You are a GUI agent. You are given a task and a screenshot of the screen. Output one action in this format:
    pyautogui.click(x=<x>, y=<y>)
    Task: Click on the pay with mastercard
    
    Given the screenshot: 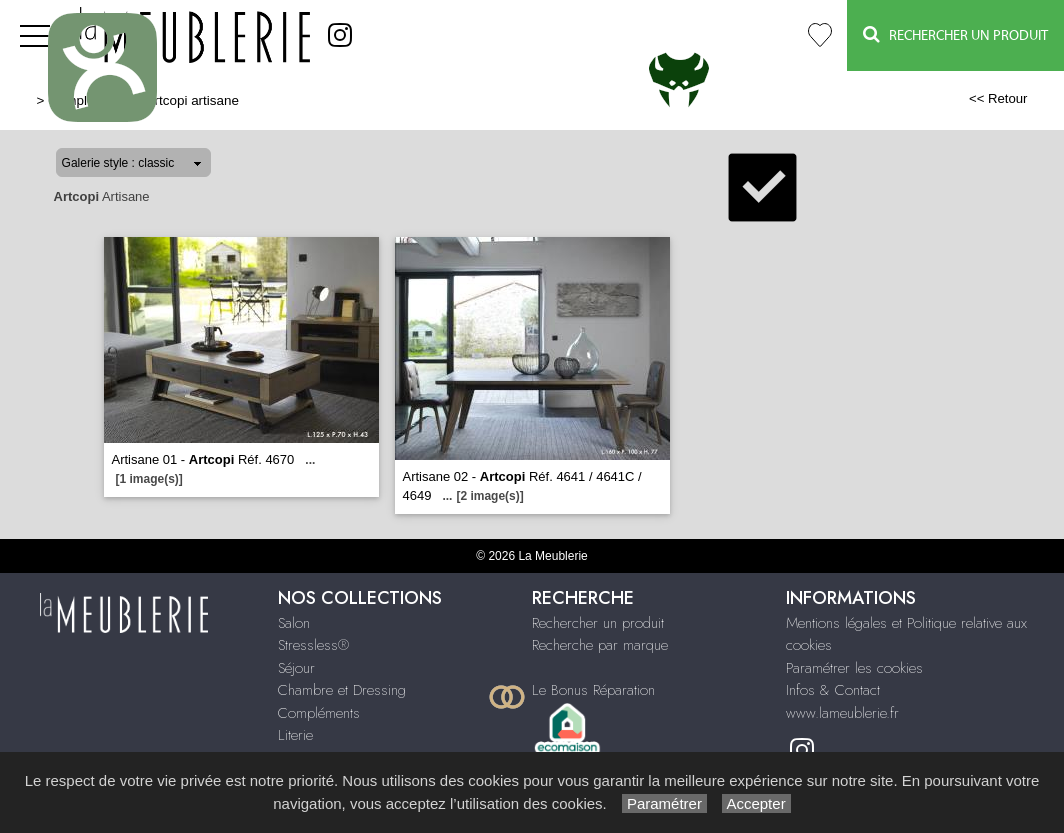 What is the action you would take?
    pyautogui.click(x=507, y=697)
    